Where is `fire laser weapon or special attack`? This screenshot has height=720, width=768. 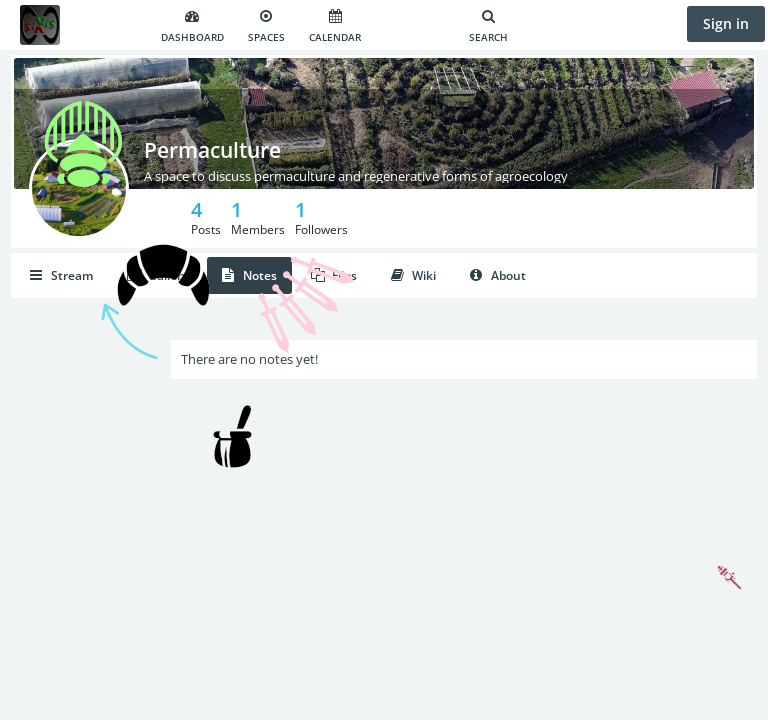
fire laser weapon or special attack is located at coordinates (729, 577).